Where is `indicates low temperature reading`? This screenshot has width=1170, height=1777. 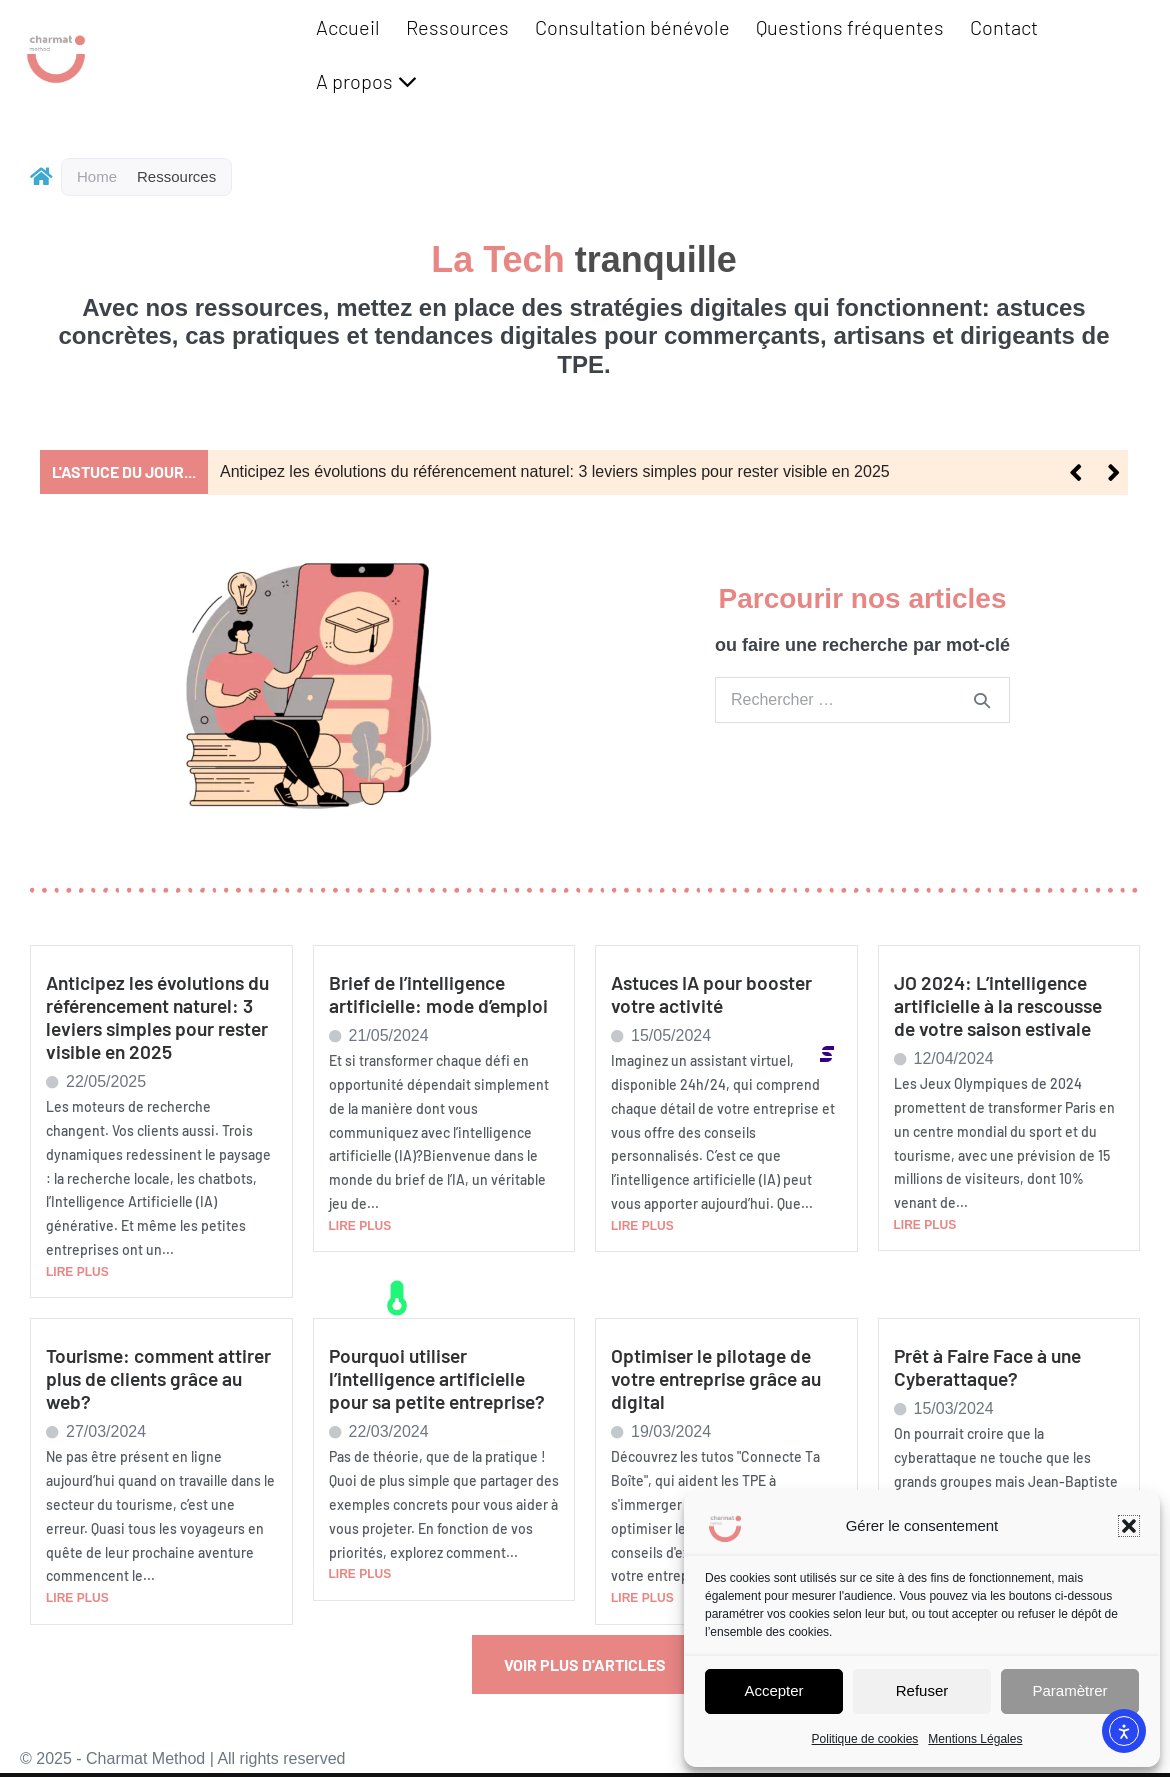
indicates low temperature reading is located at coordinates (397, 1298).